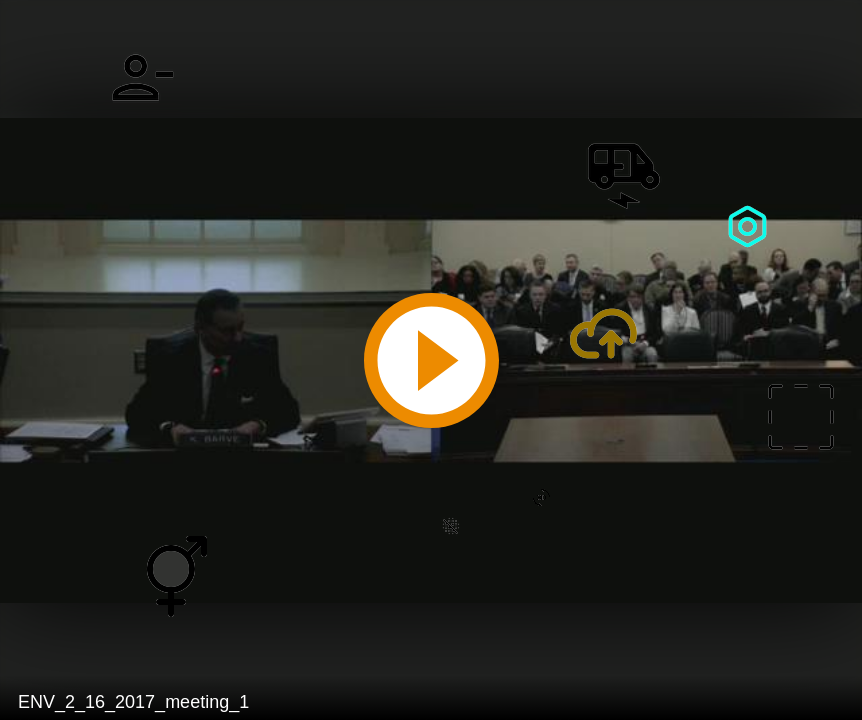  I want to click on select an area or region, so click(801, 417).